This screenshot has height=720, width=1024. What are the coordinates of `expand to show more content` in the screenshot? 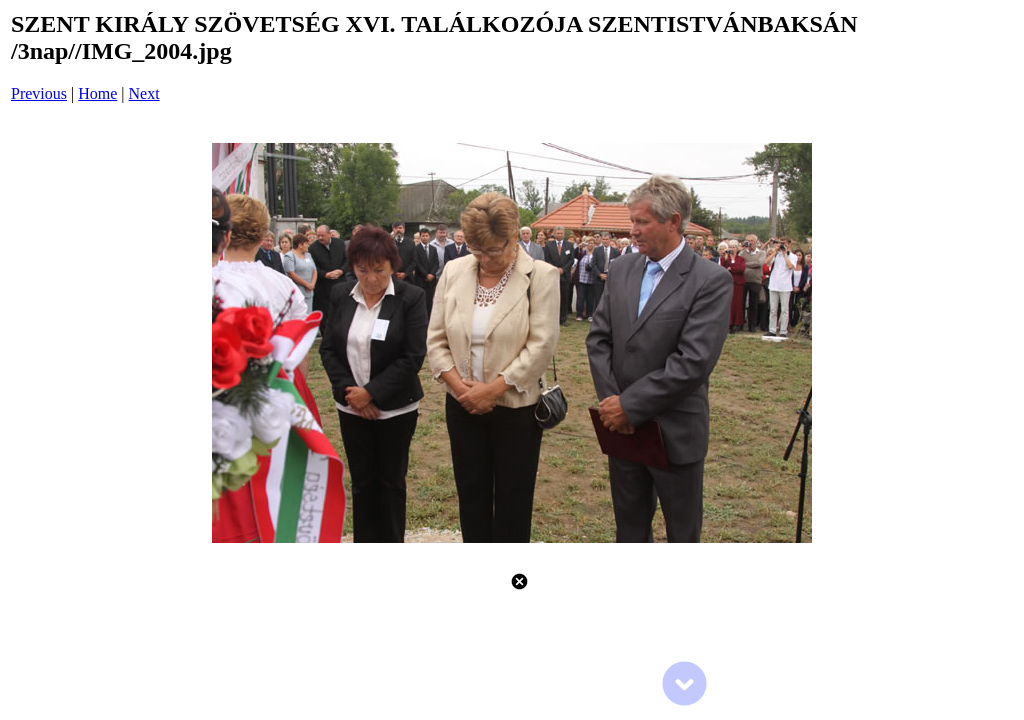 It's located at (684, 683).